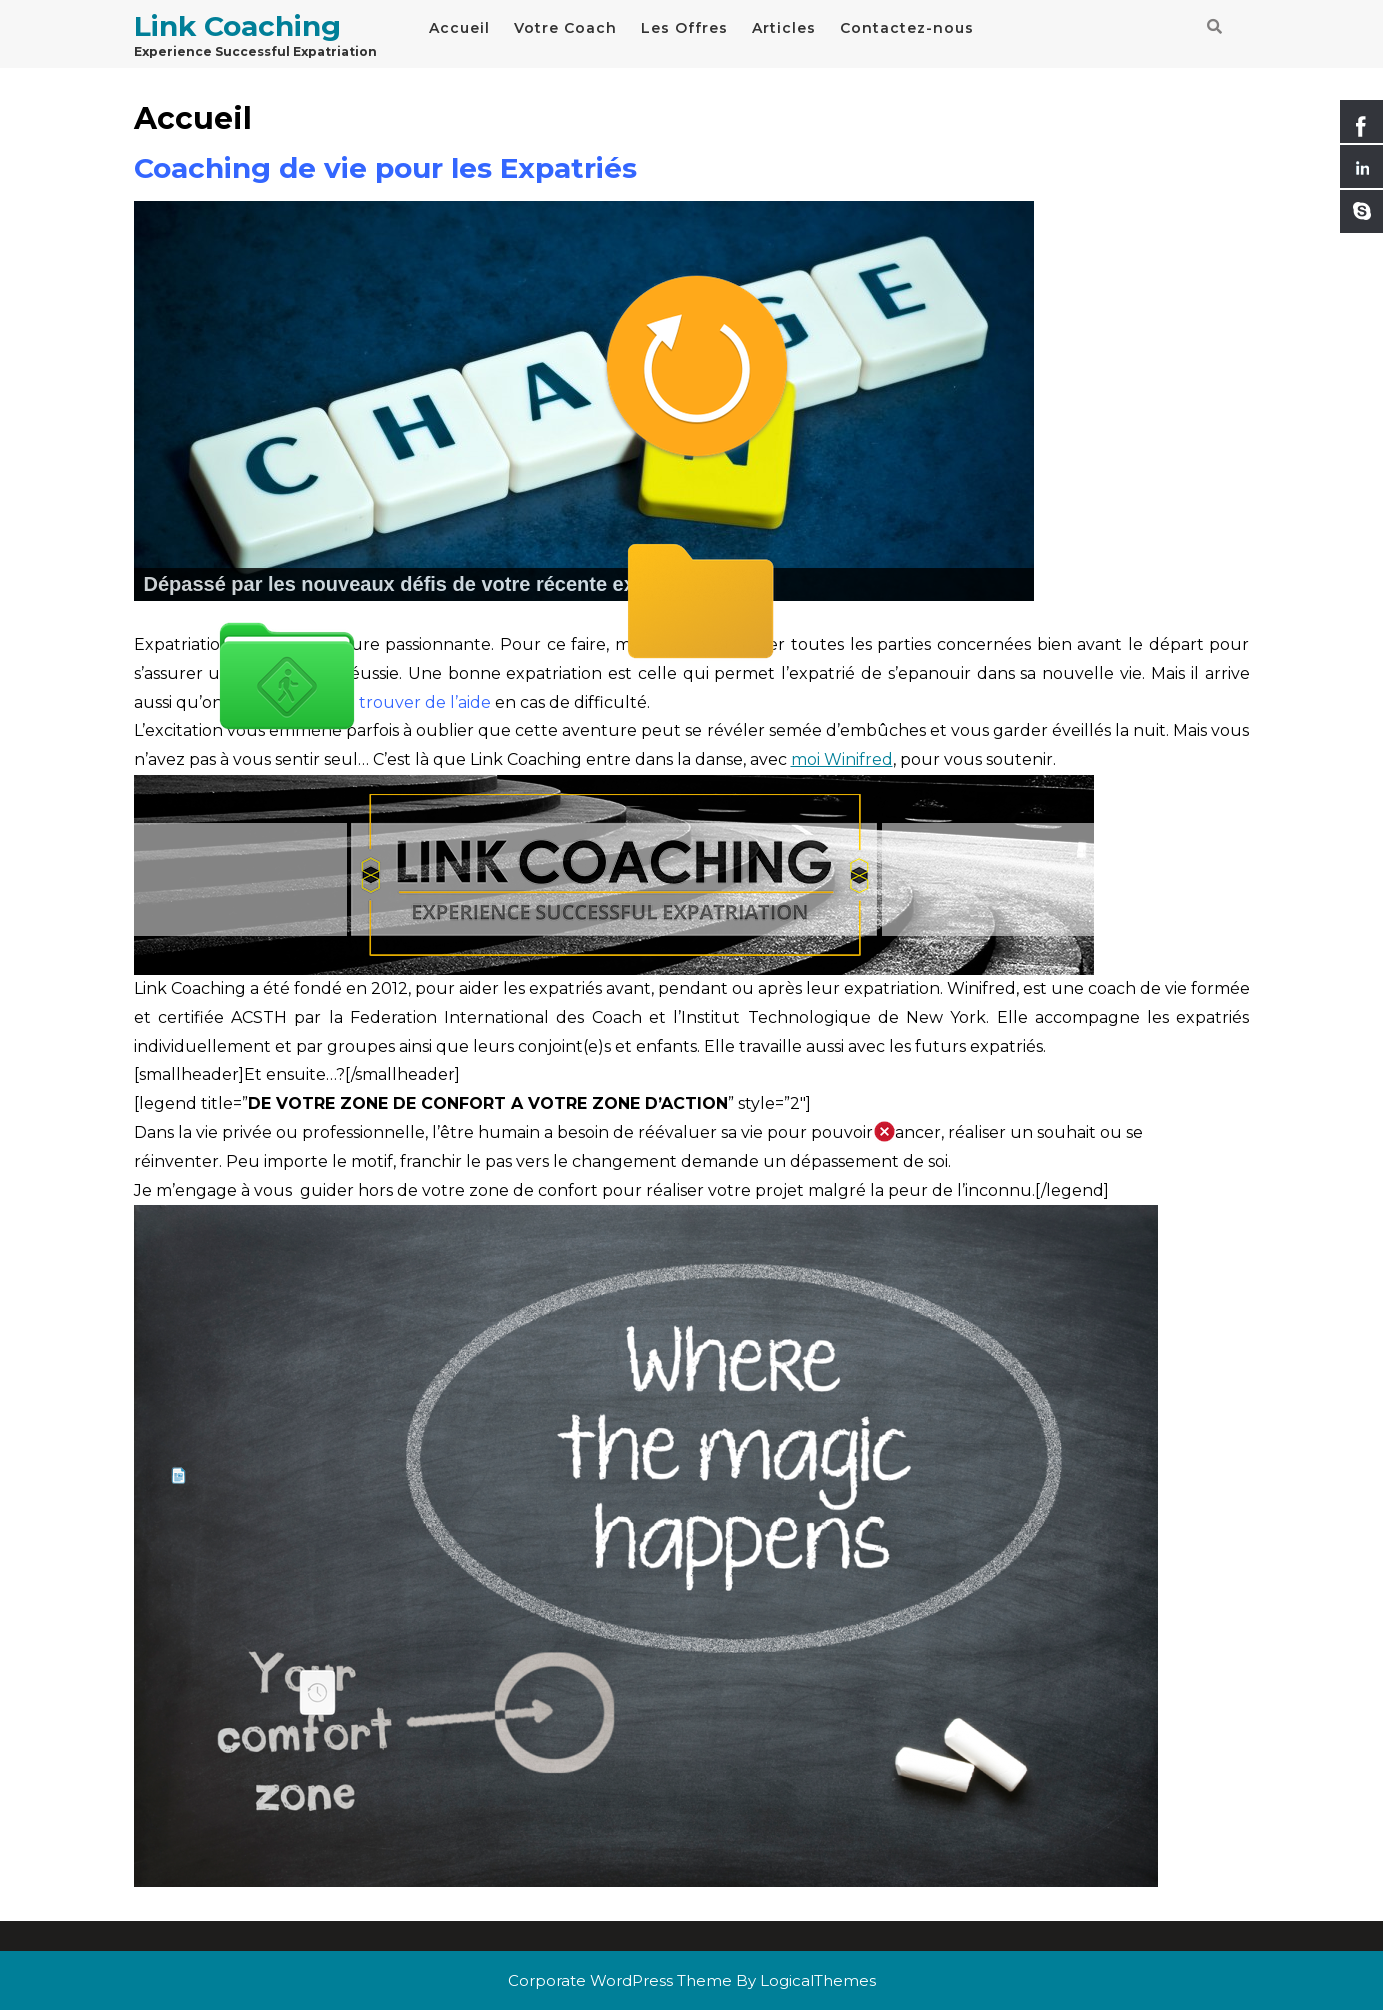 The image size is (1383, 2010). I want to click on open liveback folder, so click(700, 605).